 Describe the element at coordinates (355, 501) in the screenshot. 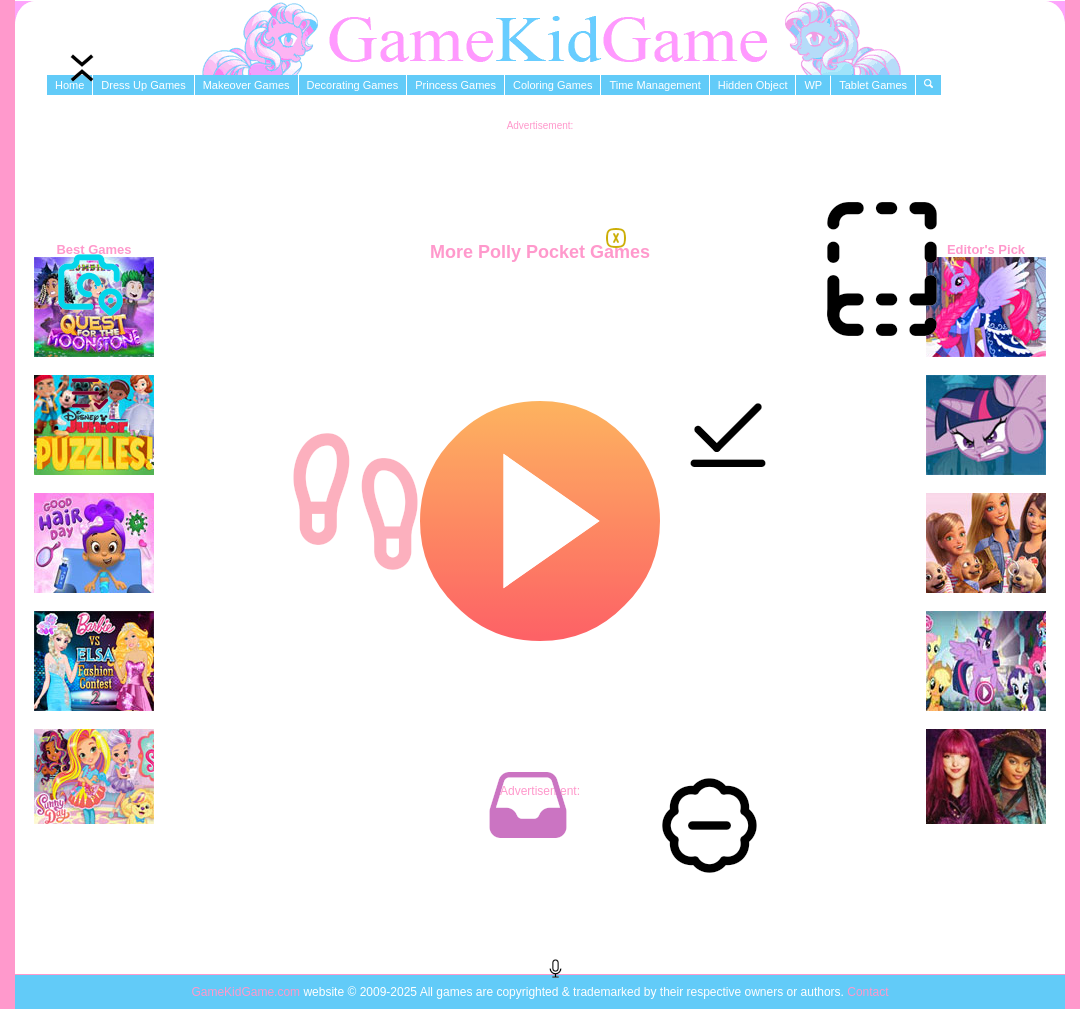

I see `view step count or walking activity` at that location.